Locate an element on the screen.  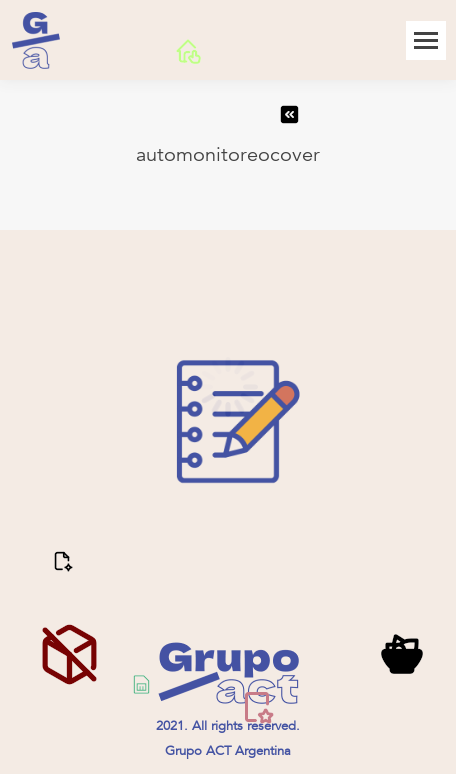
go back multiple steps is located at coordinates (289, 114).